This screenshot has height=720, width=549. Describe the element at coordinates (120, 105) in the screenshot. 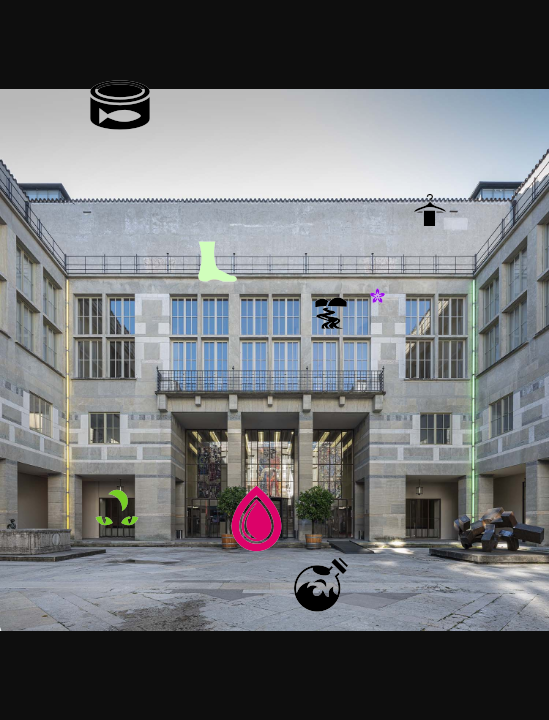

I see `canned fish item in a game inventory` at that location.